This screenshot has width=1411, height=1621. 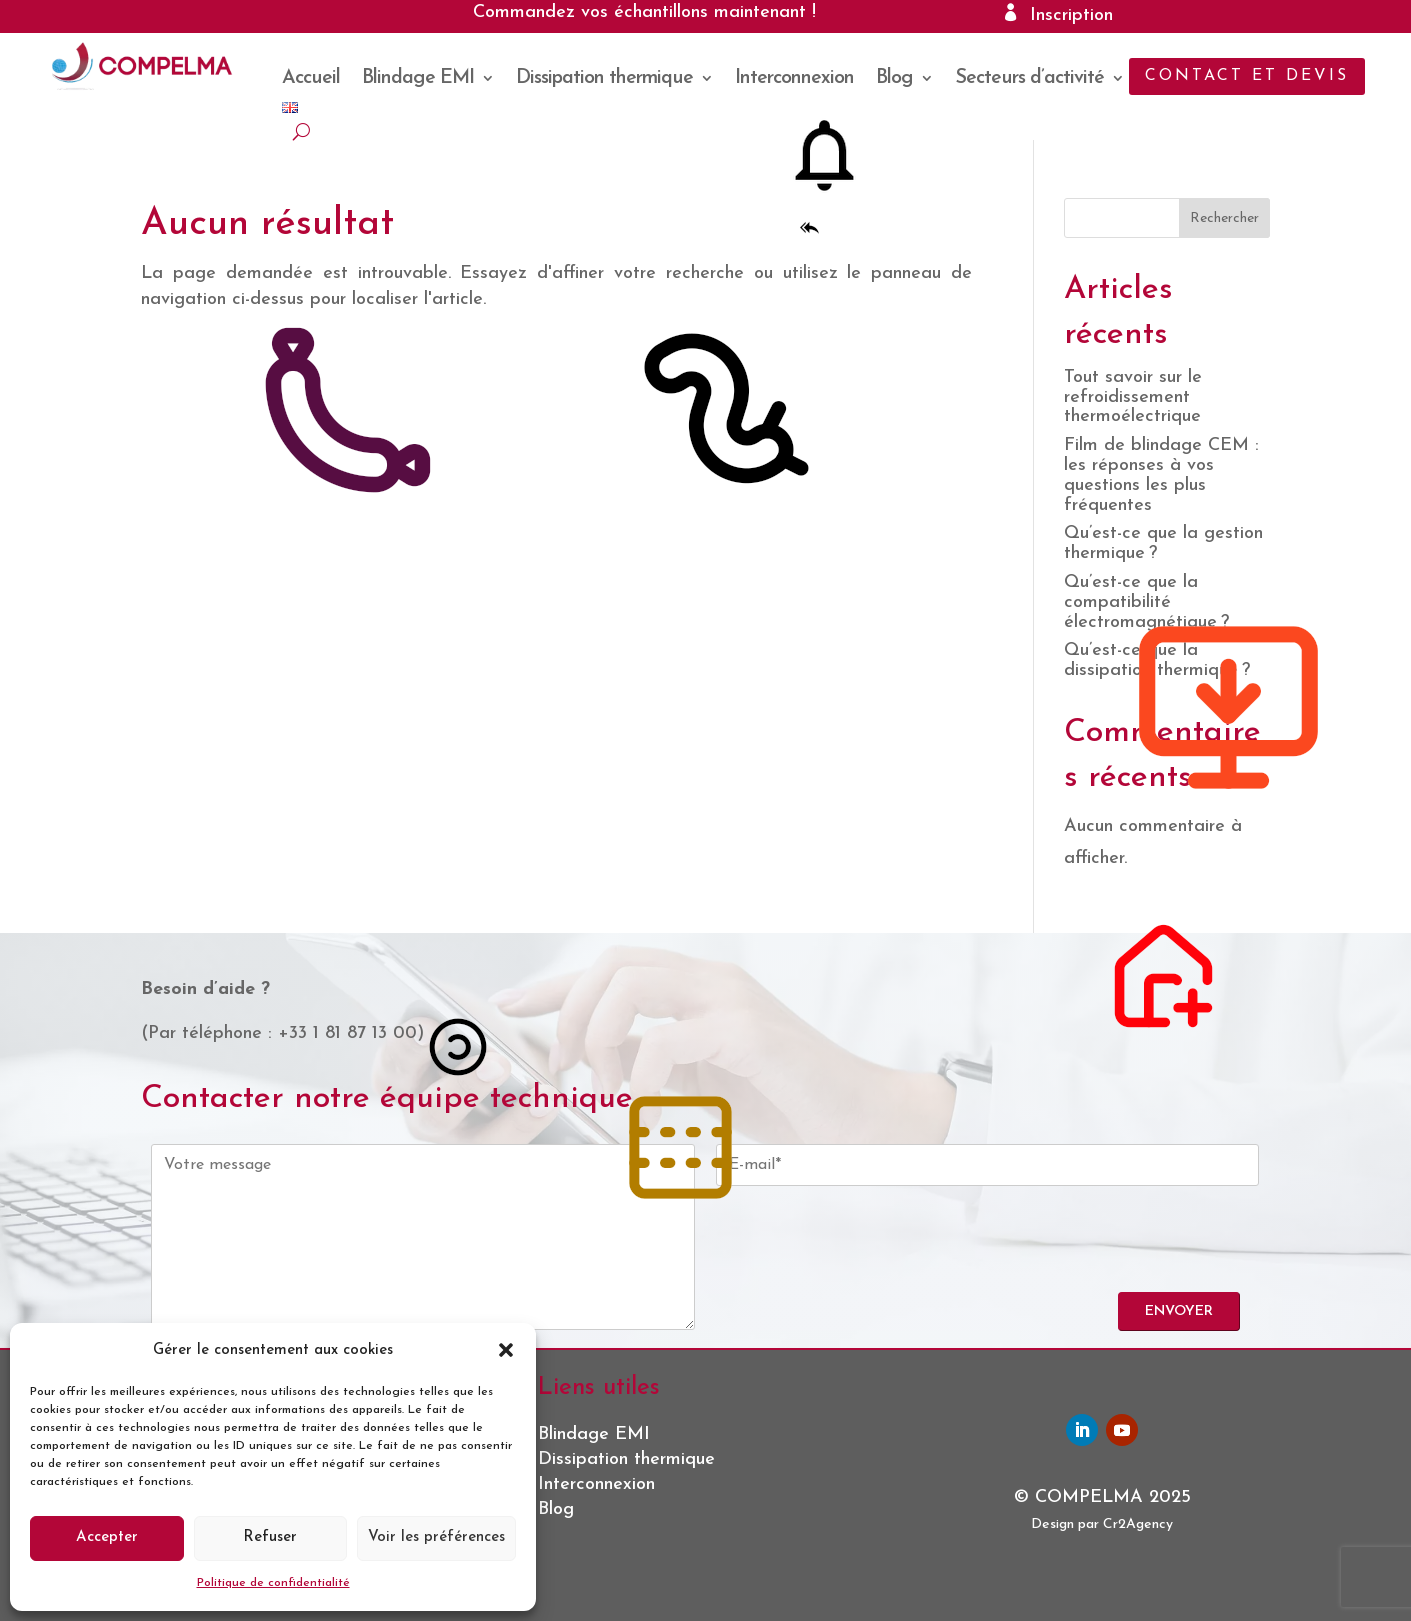 I want to click on add a new home or property, so click(x=1163, y=978).